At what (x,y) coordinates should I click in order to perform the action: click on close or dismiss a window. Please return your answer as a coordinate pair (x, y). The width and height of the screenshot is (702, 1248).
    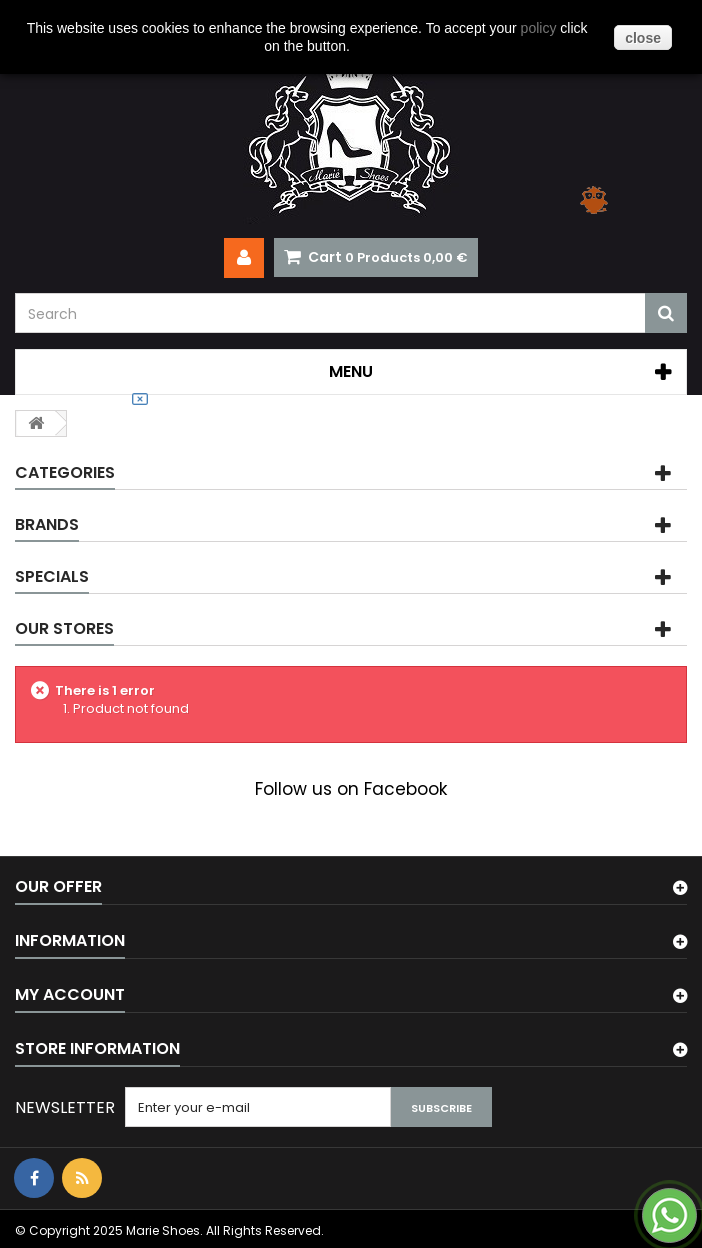
    Looking at the image, I should click on (140, 399).